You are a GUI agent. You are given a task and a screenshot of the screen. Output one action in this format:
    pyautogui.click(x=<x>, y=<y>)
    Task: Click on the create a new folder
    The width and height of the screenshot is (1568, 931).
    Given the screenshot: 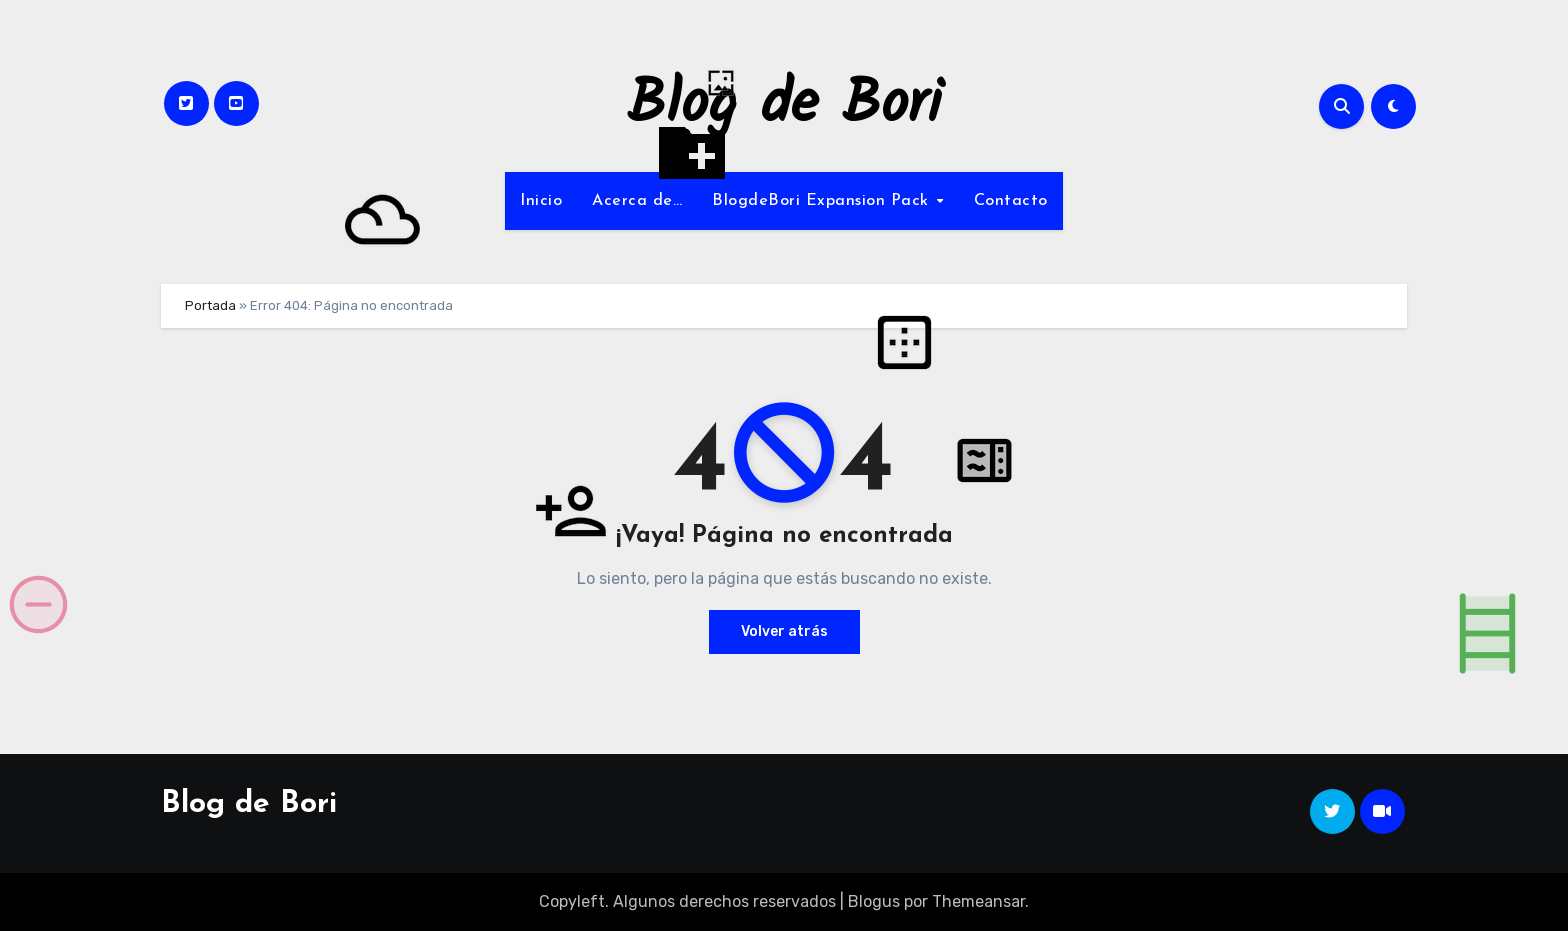 What is the action you would take?
    pyautogui.click(x=692, y=153)
    